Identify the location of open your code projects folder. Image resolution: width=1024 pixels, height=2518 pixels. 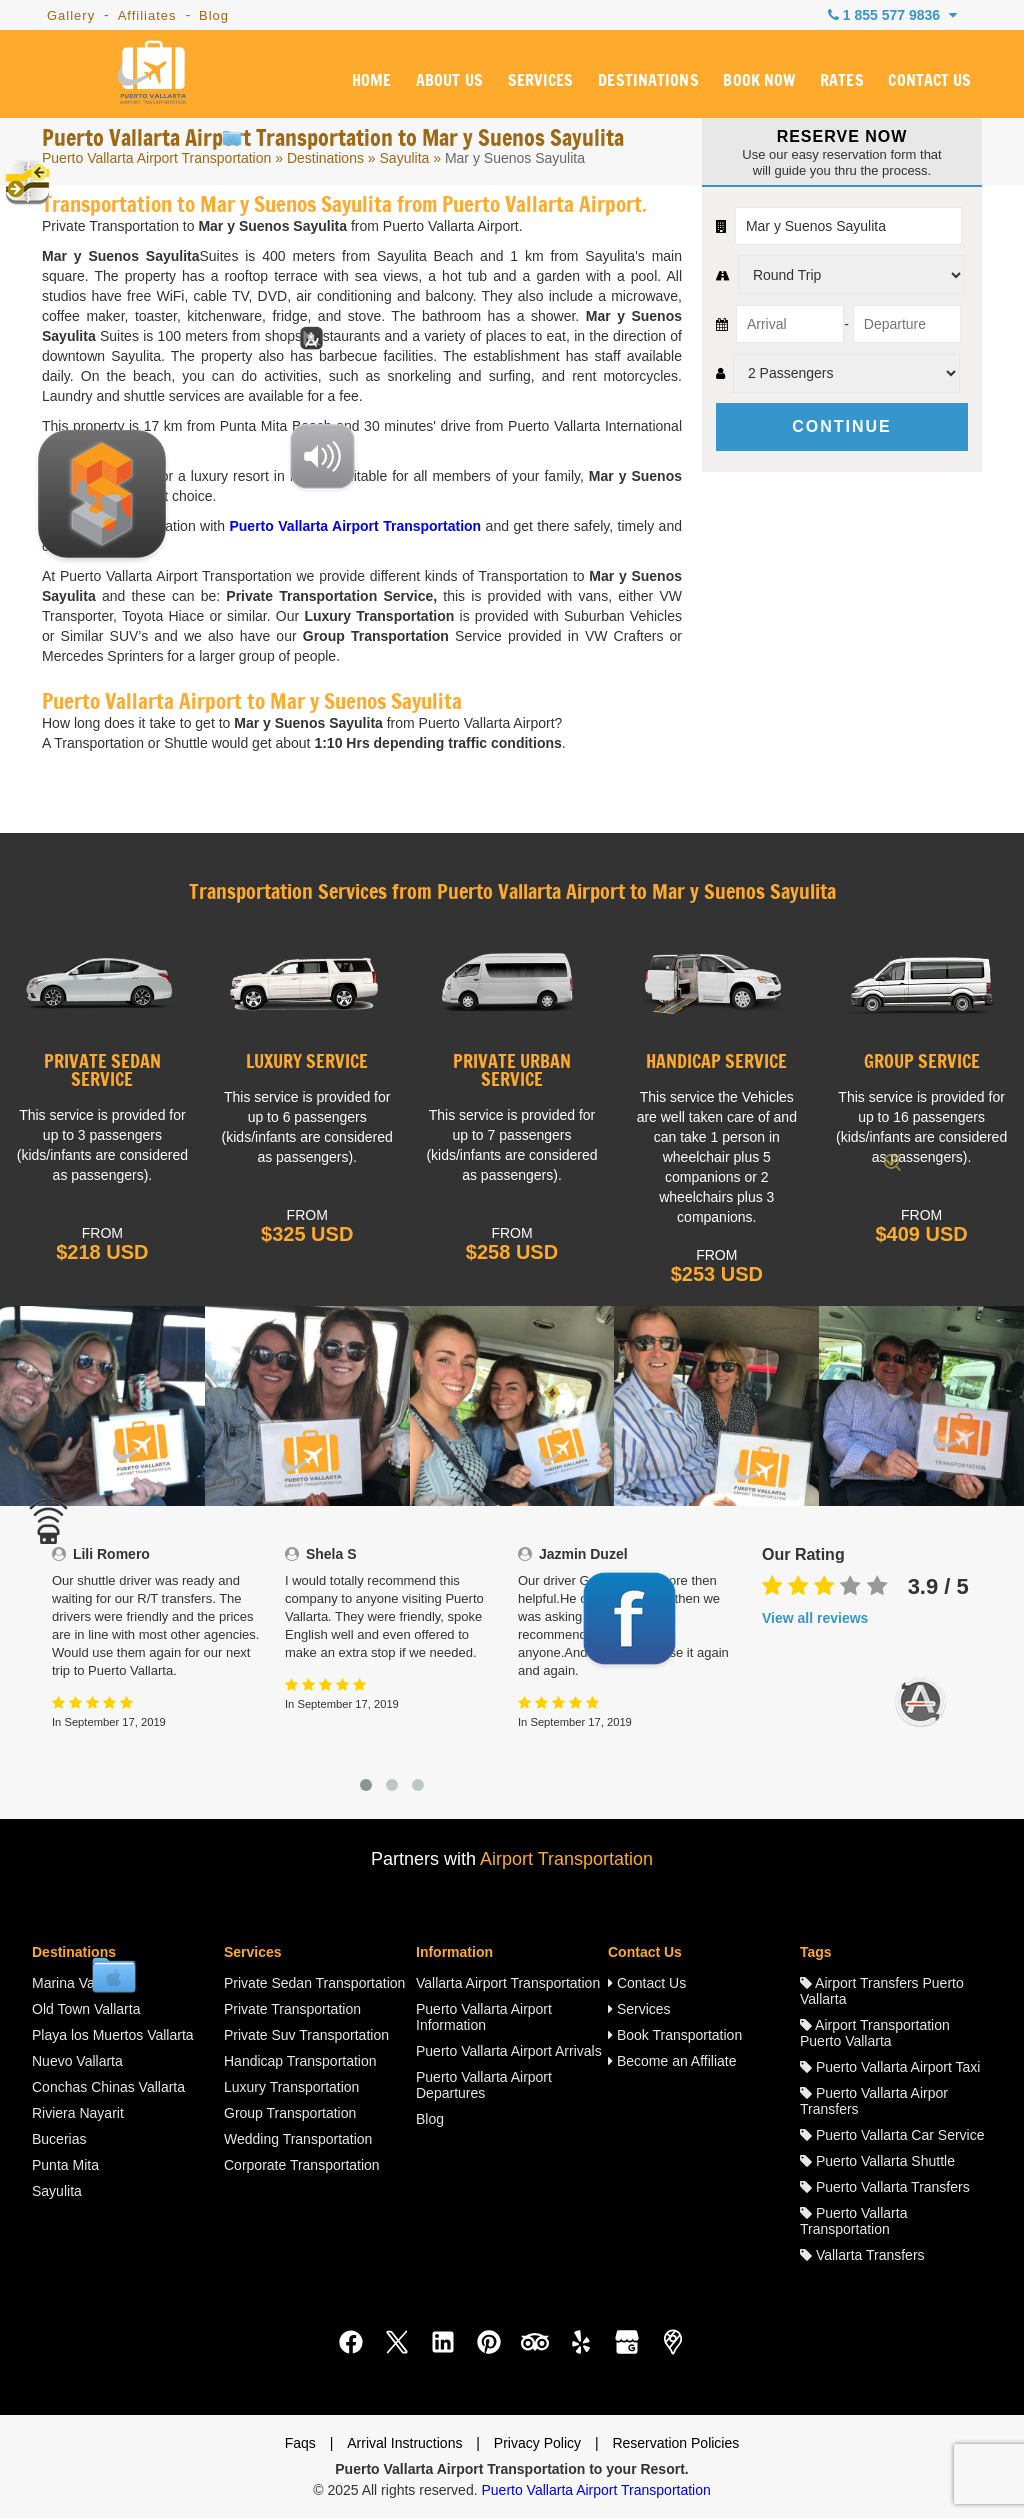
(232, 138).